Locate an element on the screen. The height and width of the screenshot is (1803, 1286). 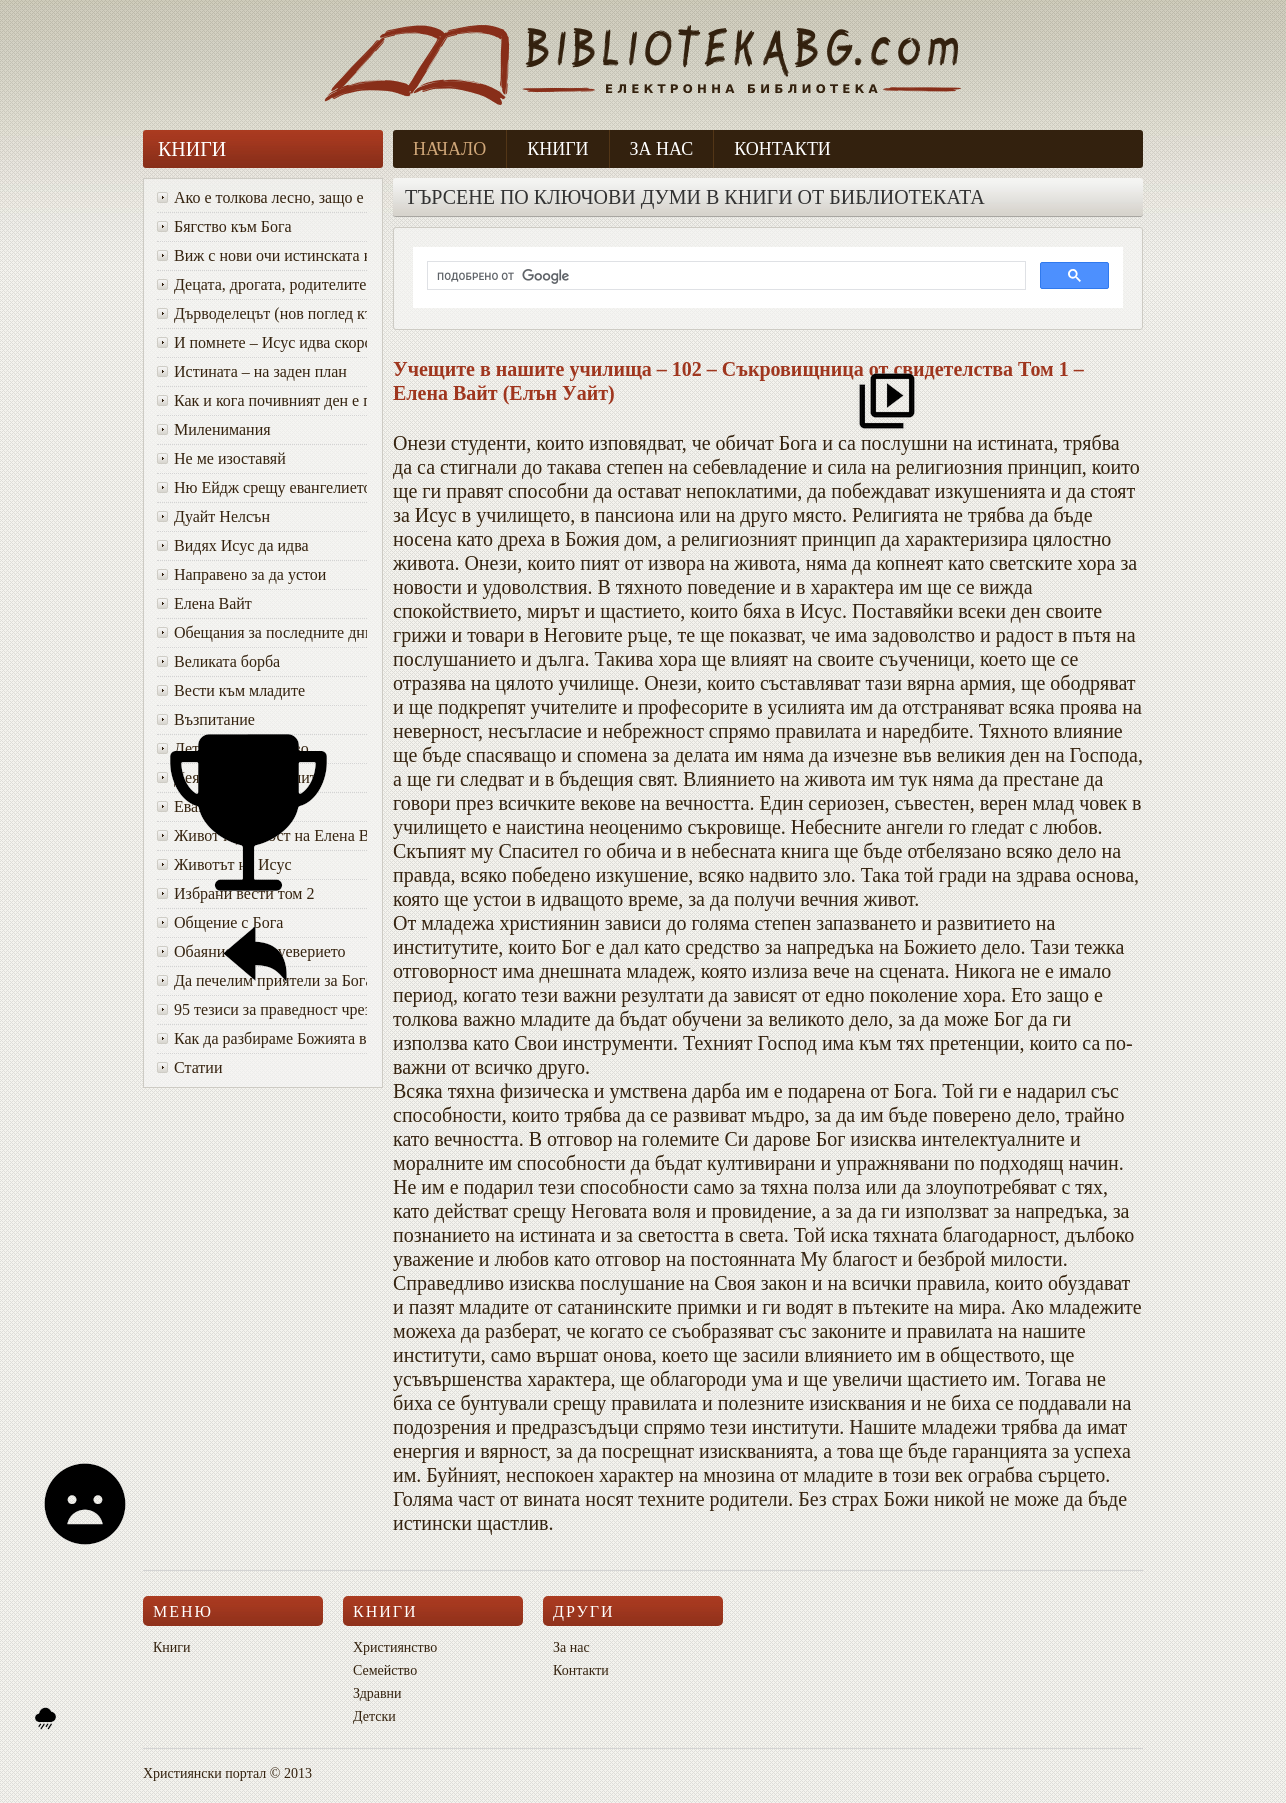
access your video library is located at coordinates (887, 401).